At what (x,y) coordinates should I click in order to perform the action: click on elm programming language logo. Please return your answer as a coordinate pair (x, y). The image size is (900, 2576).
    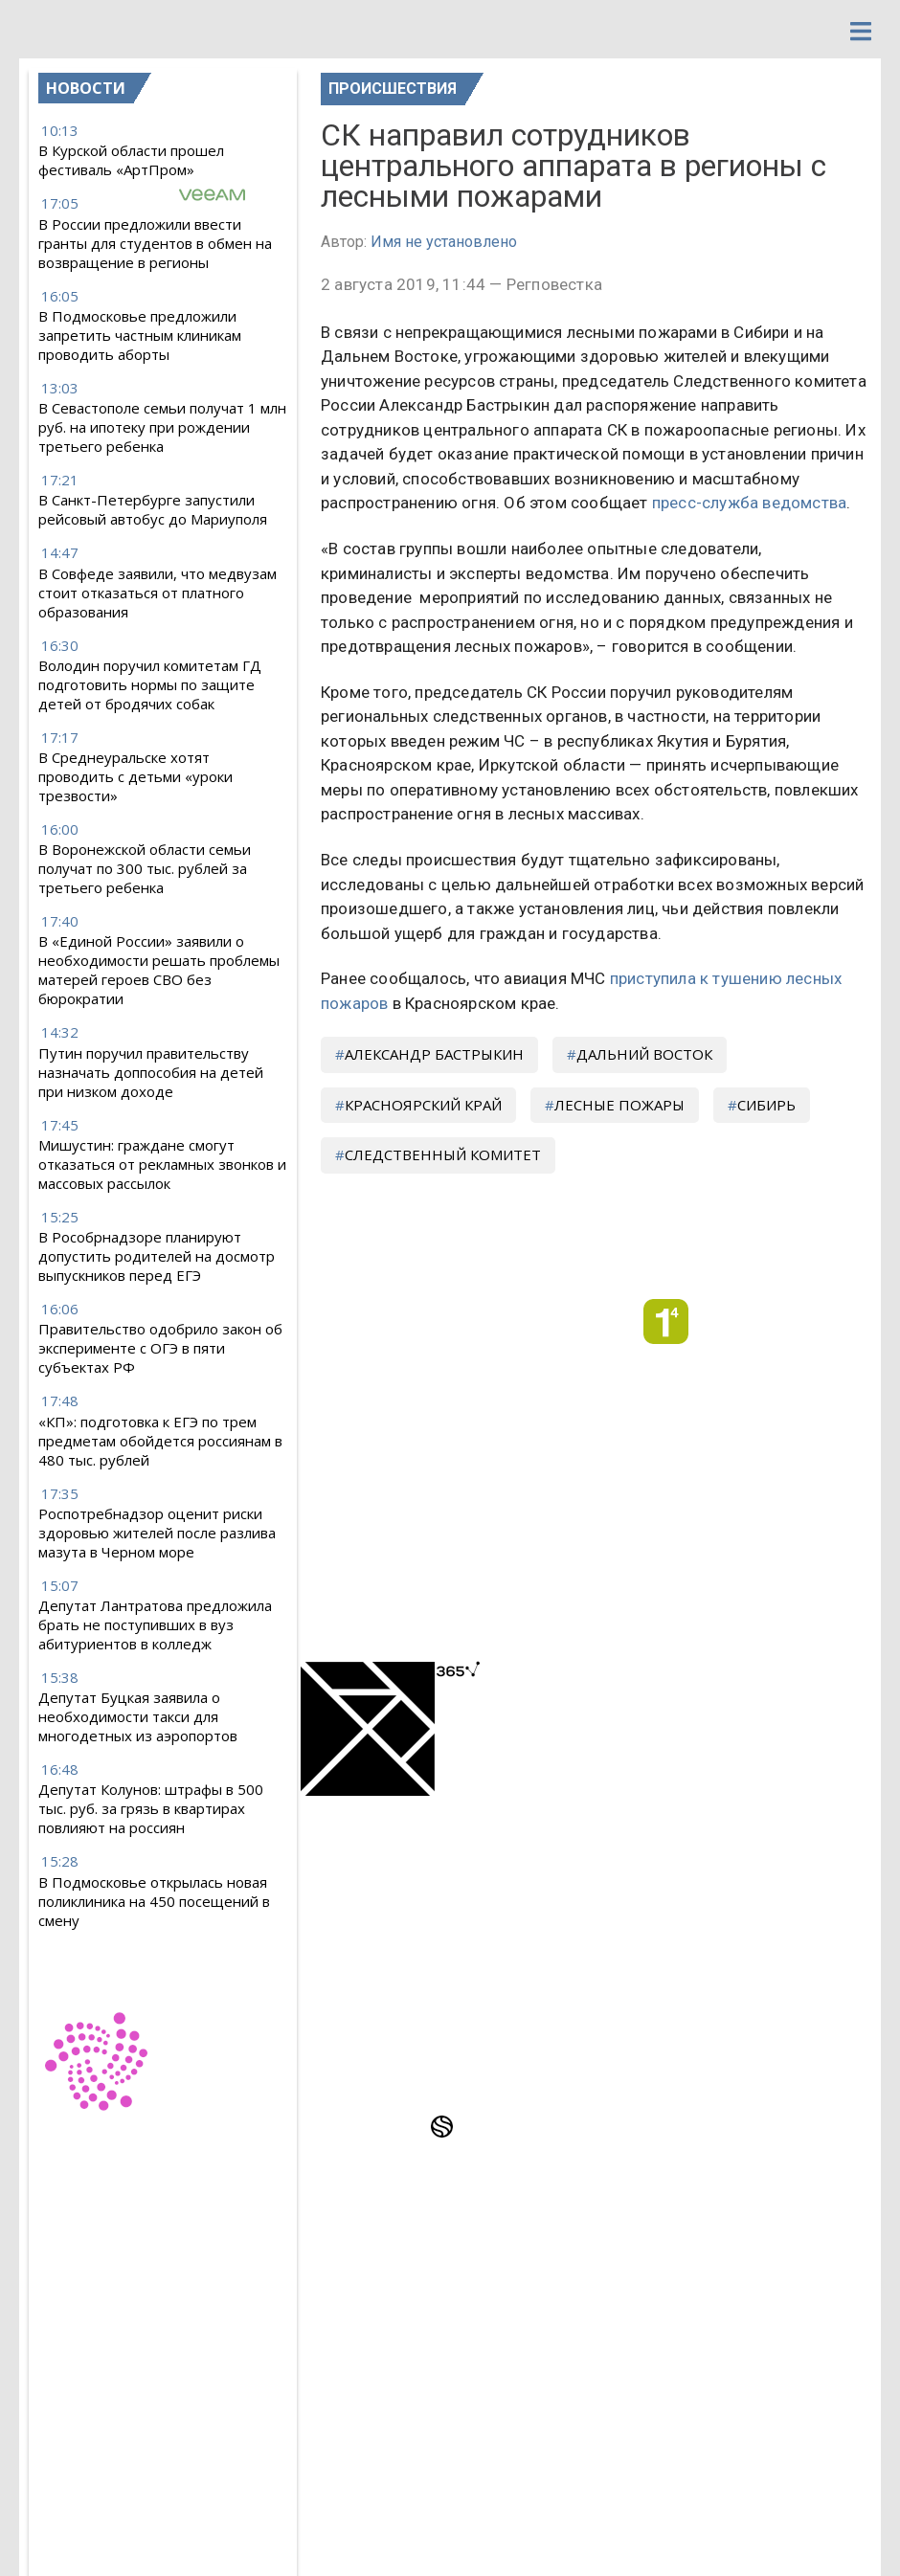
    Looking at the image, I should click on (368, 1729).